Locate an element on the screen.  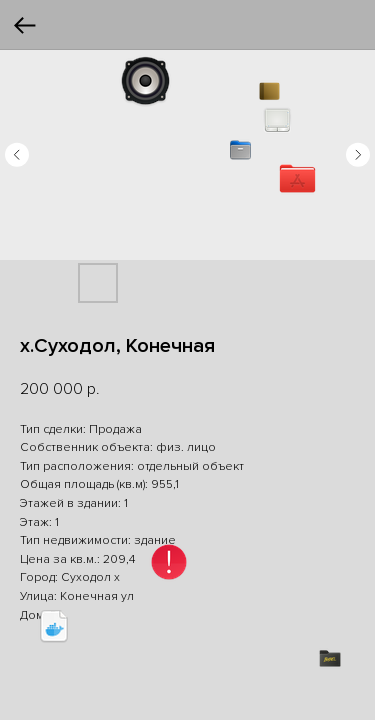
open the file manager is located at coordinates (240, 149).